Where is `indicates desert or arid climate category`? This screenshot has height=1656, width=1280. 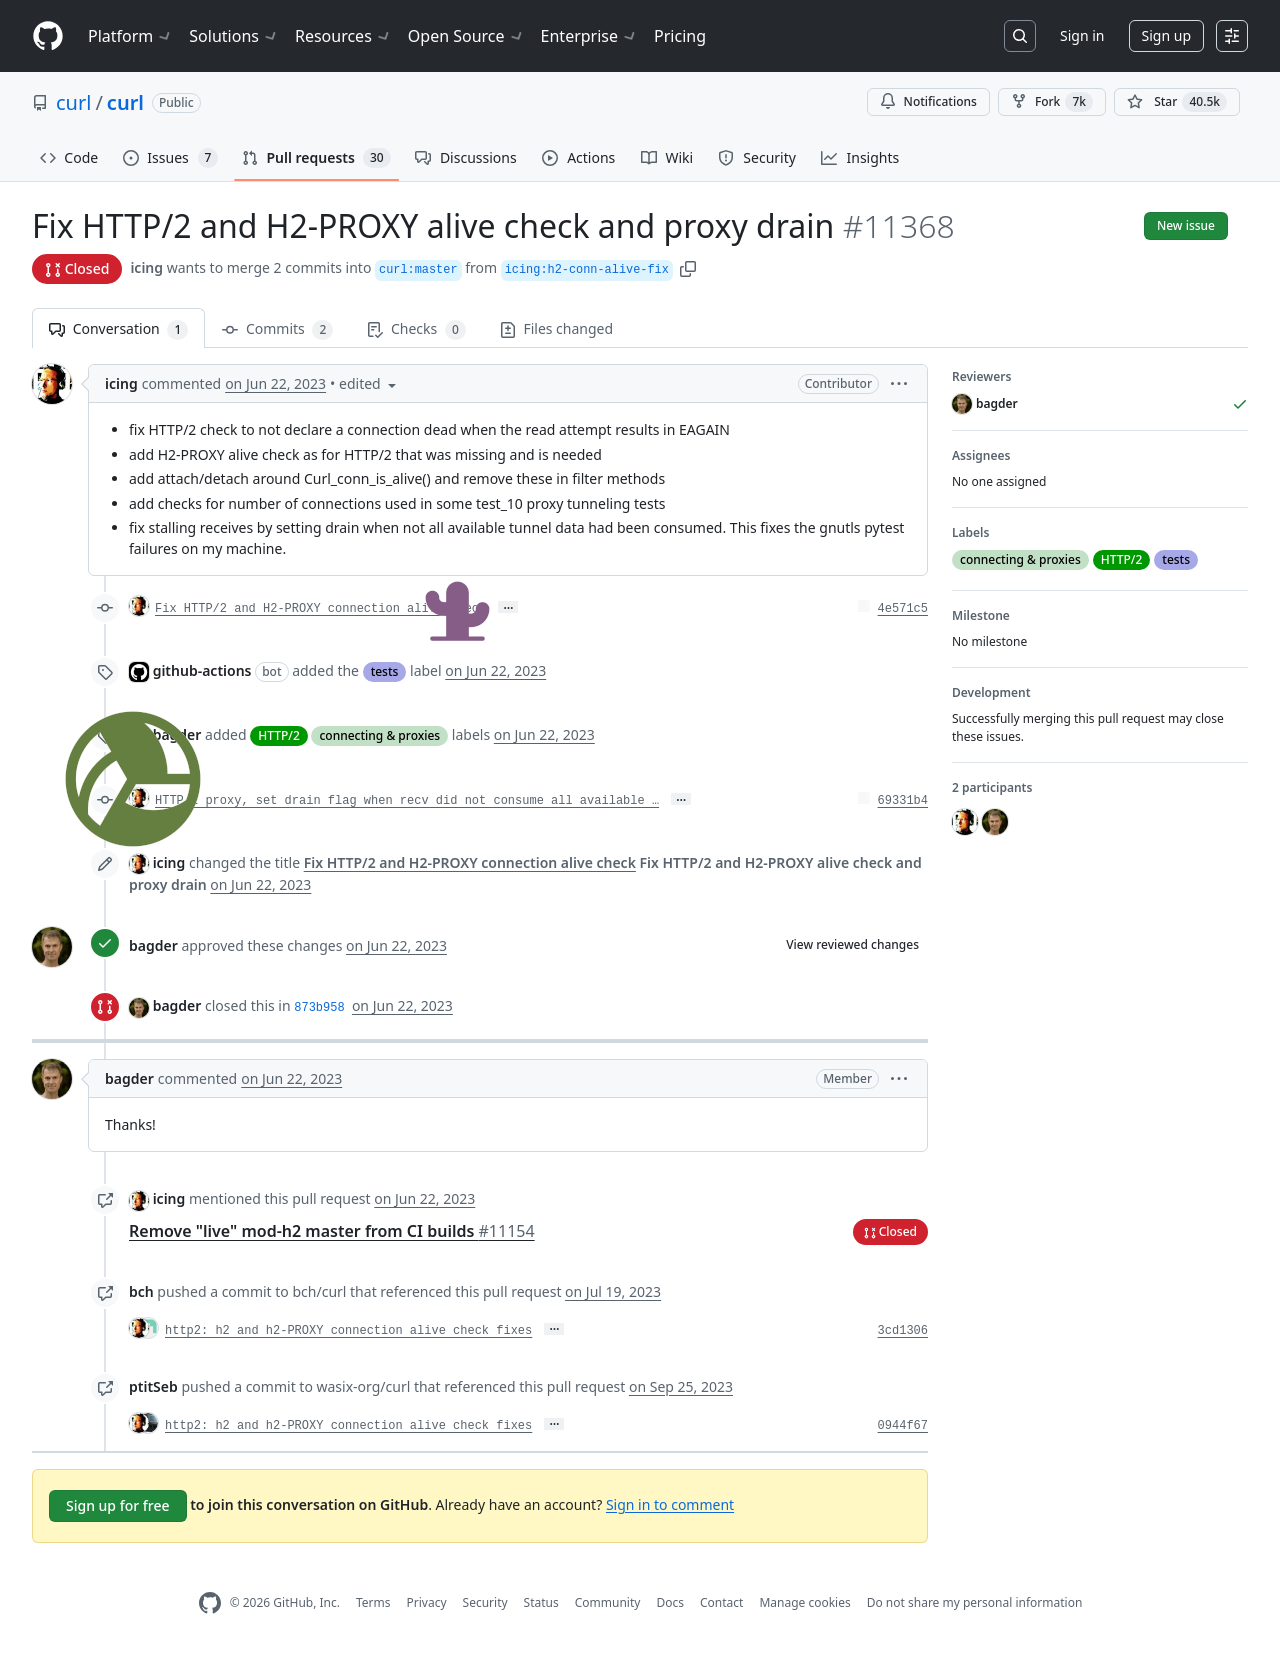 indicates desert or arid climate category is located at coordinates (457, 613).